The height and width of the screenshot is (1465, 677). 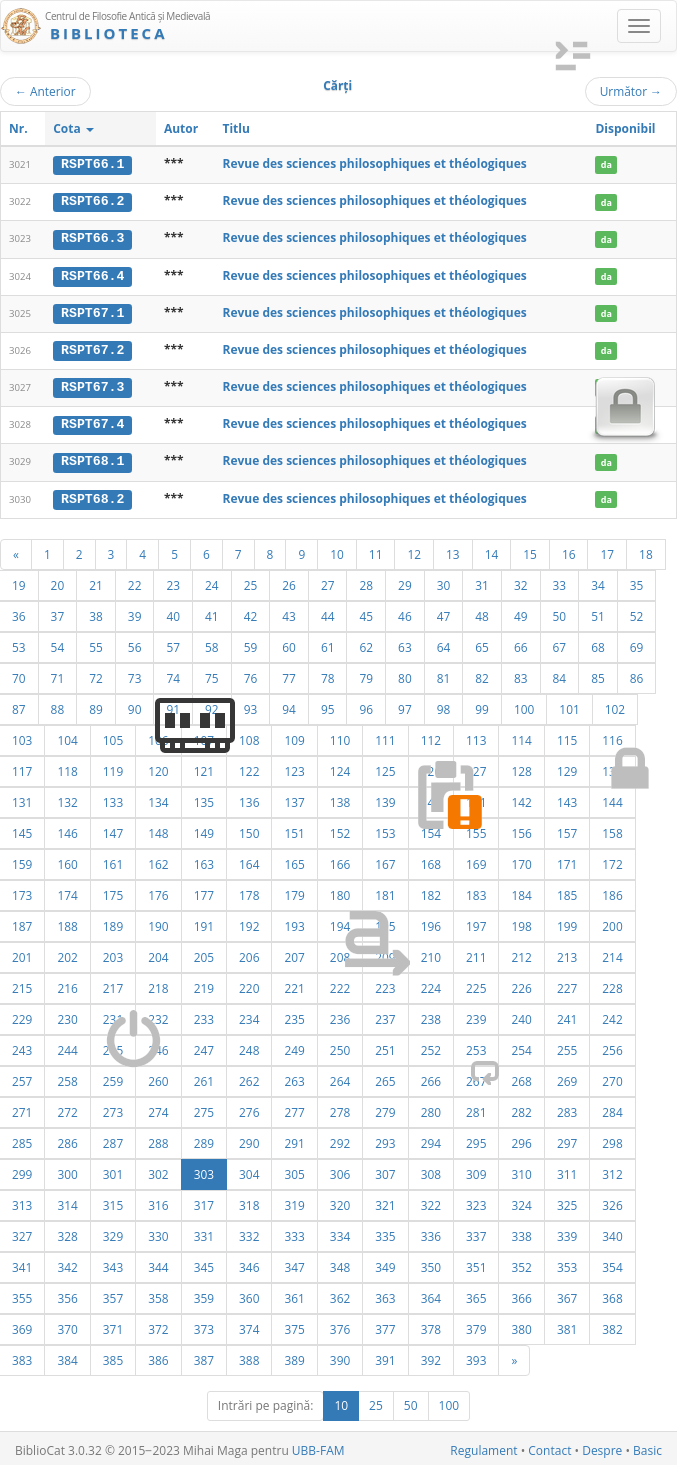 I want to click on set text direction to left-to-right, so click(x=375, y=945).